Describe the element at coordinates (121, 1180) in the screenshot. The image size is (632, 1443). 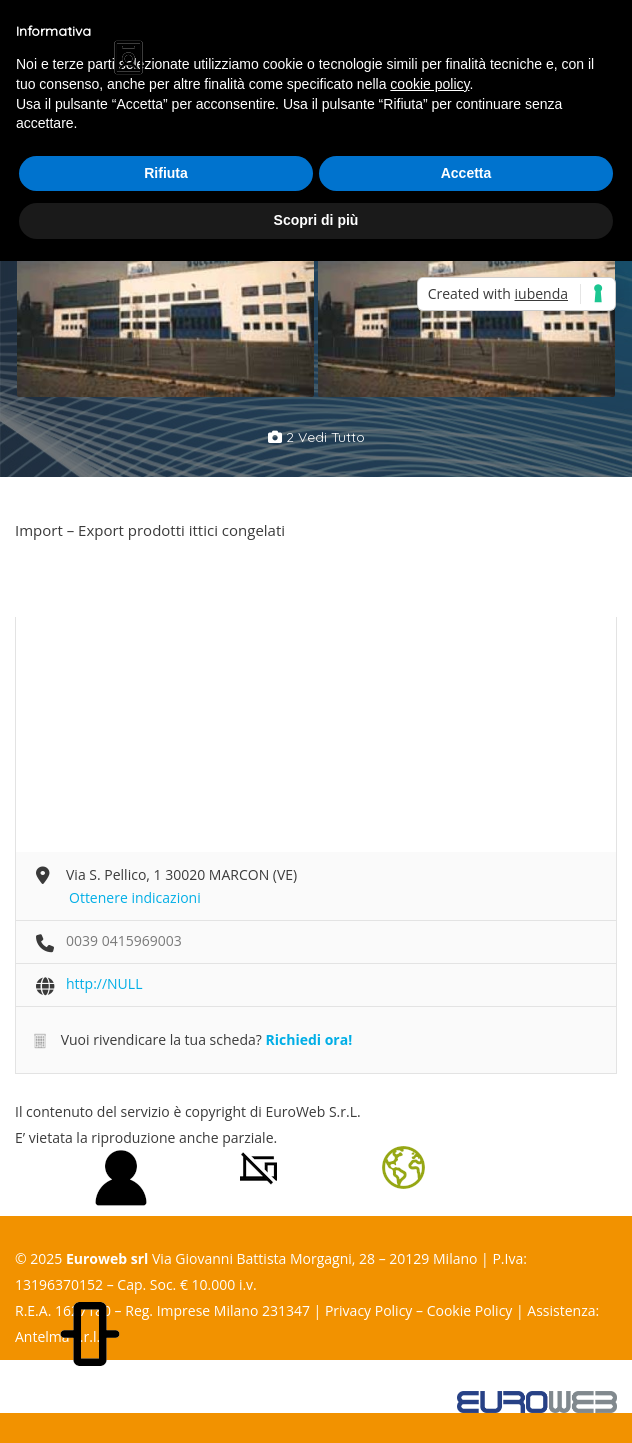
I see `view your profile` at that location.